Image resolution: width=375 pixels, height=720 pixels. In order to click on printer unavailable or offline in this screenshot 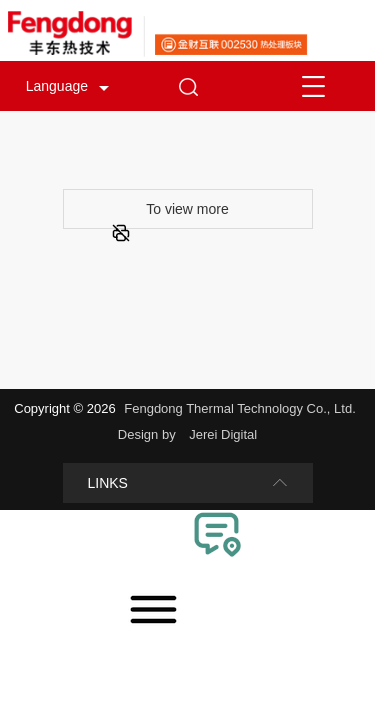, I will do `click(121, 233)`.